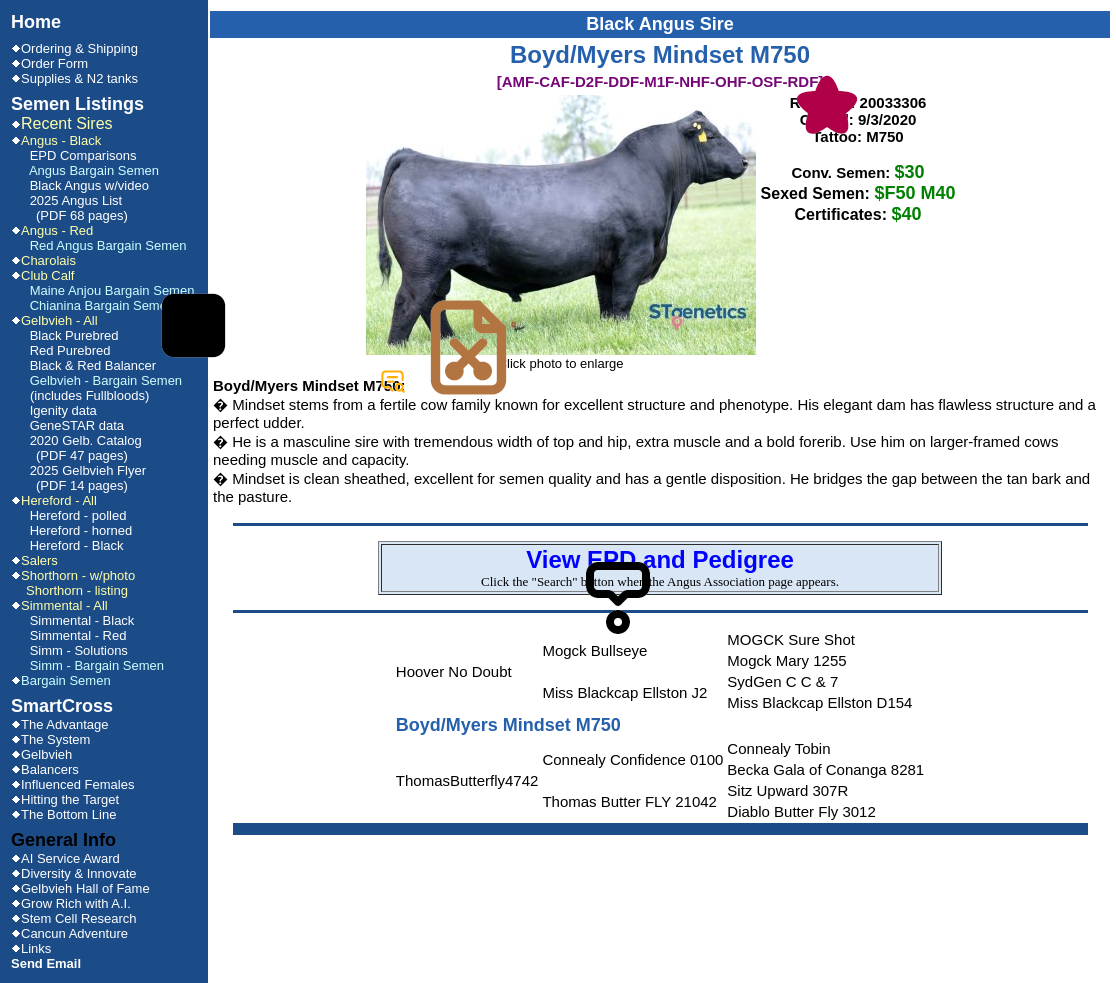 The image size is (1116, 983). What do you see at coordinates (618, 598) in the screenshot?
I see `view tooltip or help information` at bounding box center [618, 598].